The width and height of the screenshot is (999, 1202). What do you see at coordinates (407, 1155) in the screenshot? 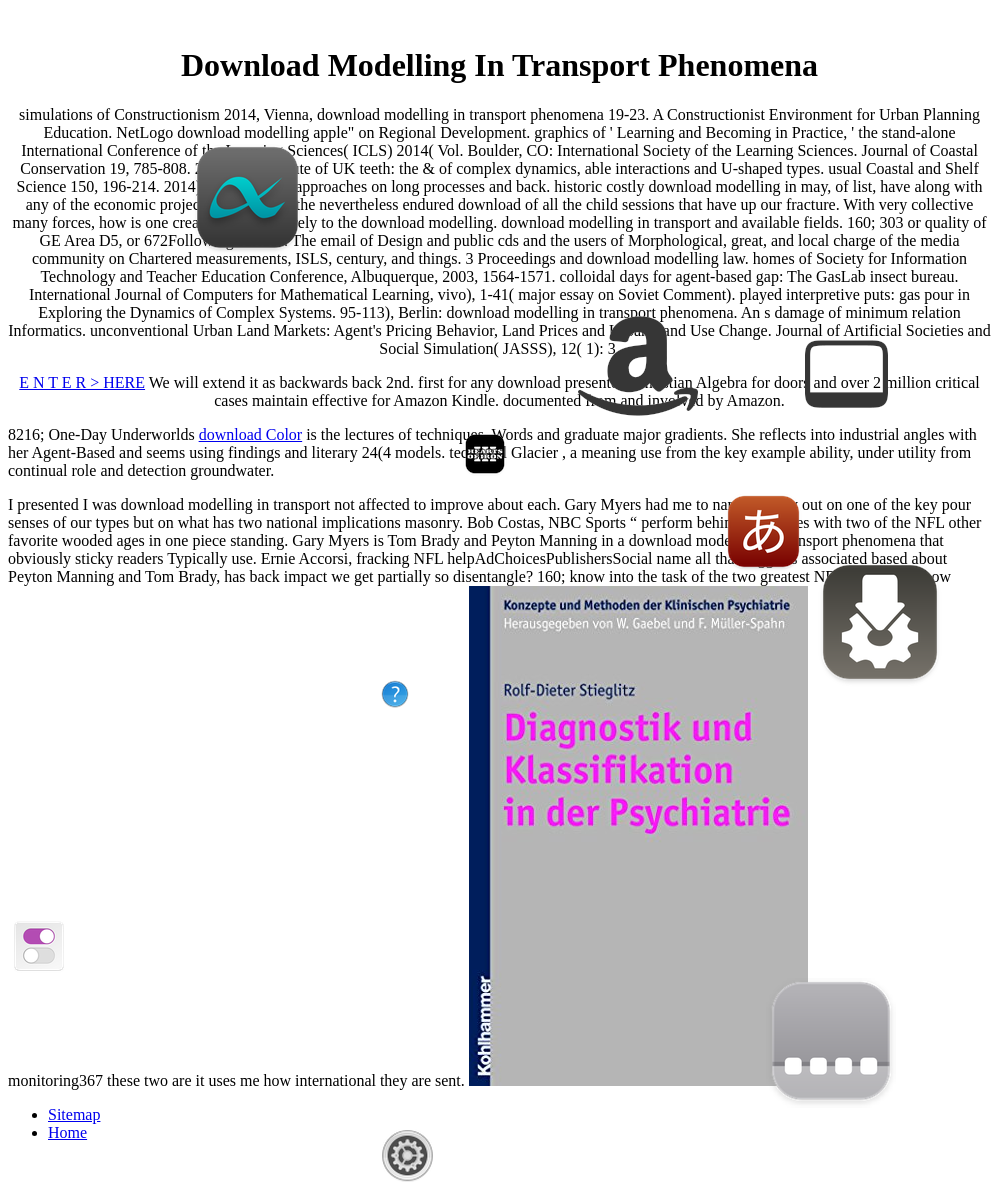
I see `open system preferences` at bounding box center [407, 1155].